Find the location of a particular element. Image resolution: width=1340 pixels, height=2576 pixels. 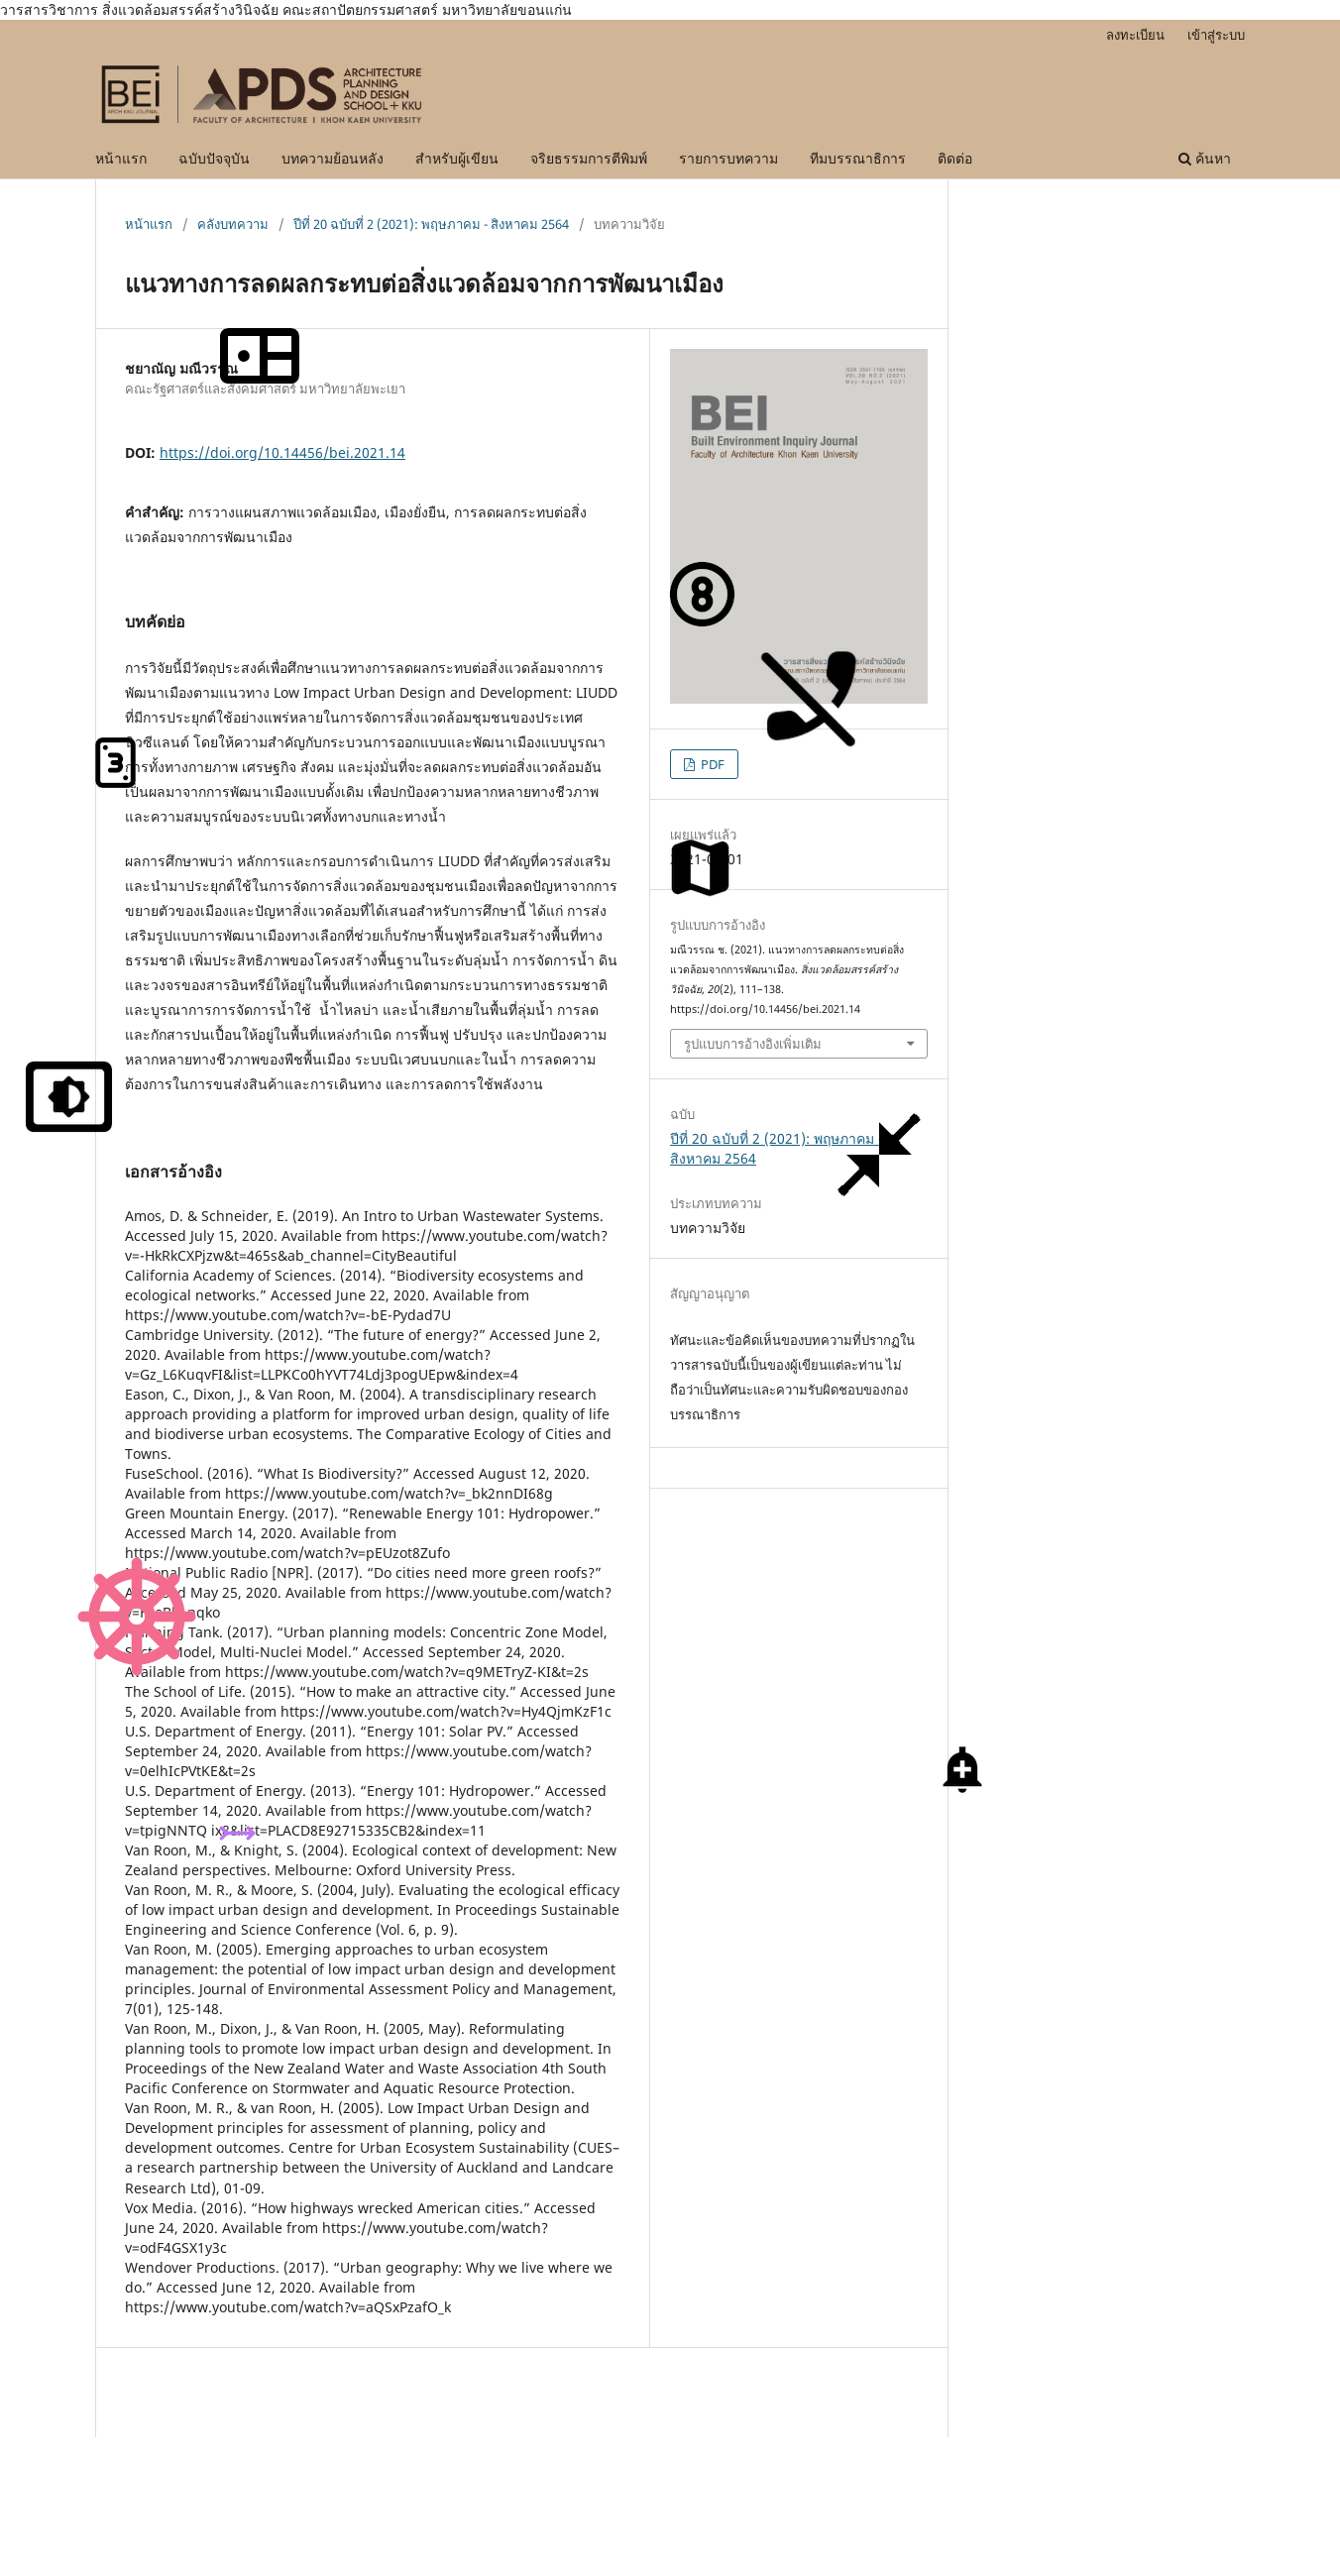

access billiards or pool game is located at coordinates (702, 594).